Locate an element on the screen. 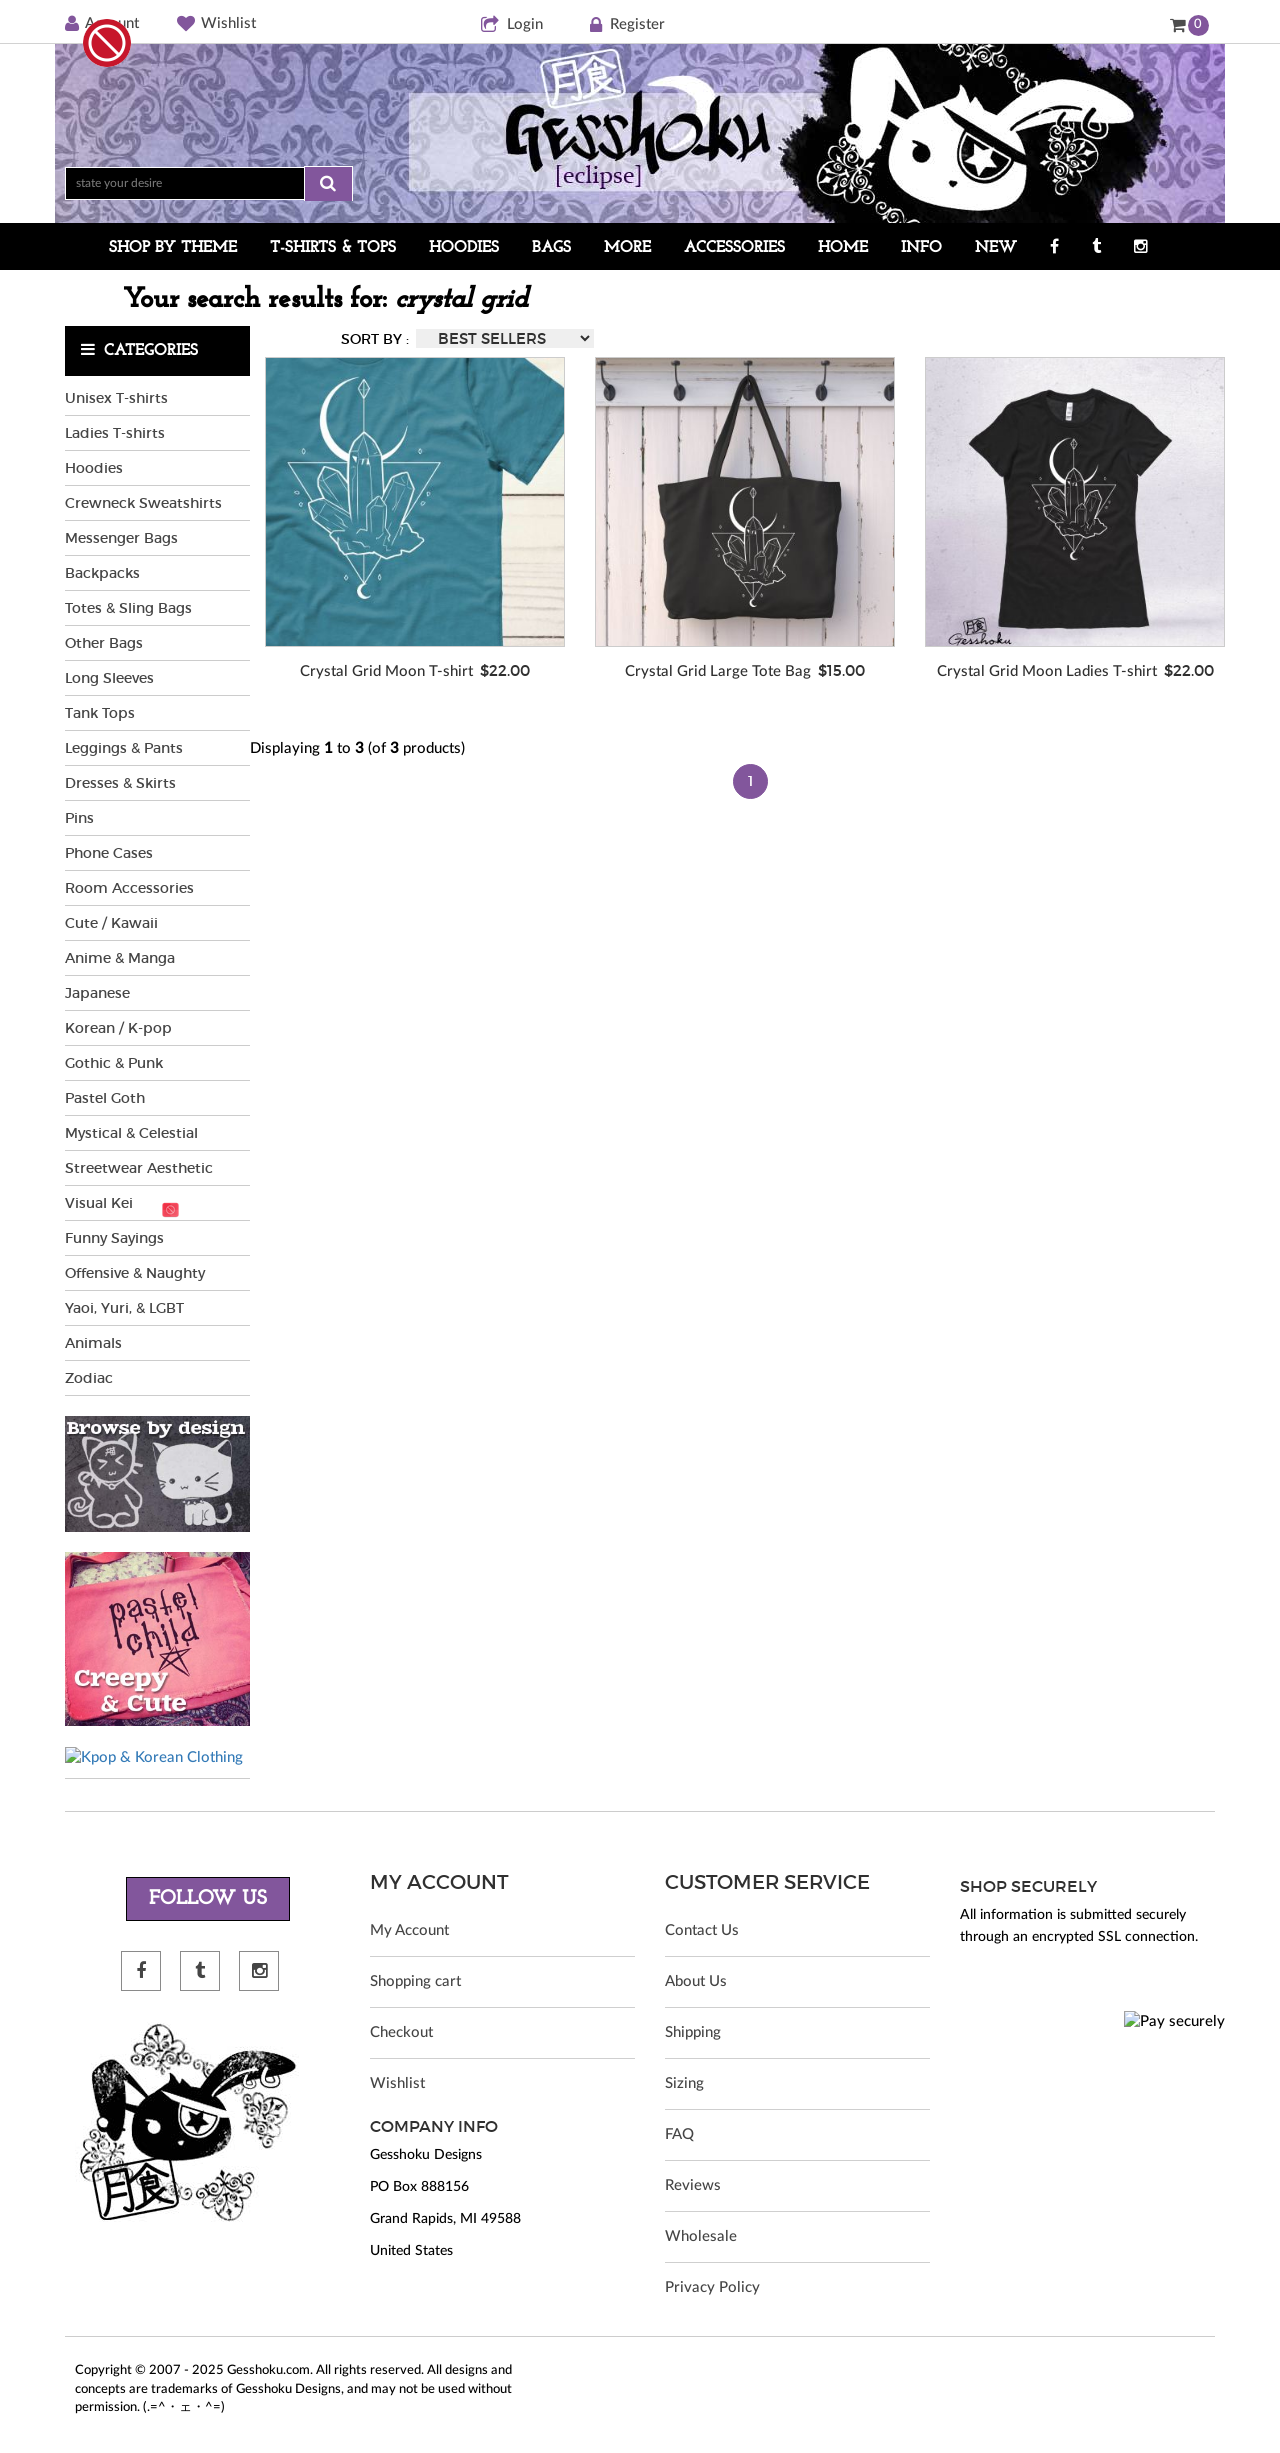 This screenshot has width=1280, height=2453. indicates image failed to load is located at coordinates (170, 1209).